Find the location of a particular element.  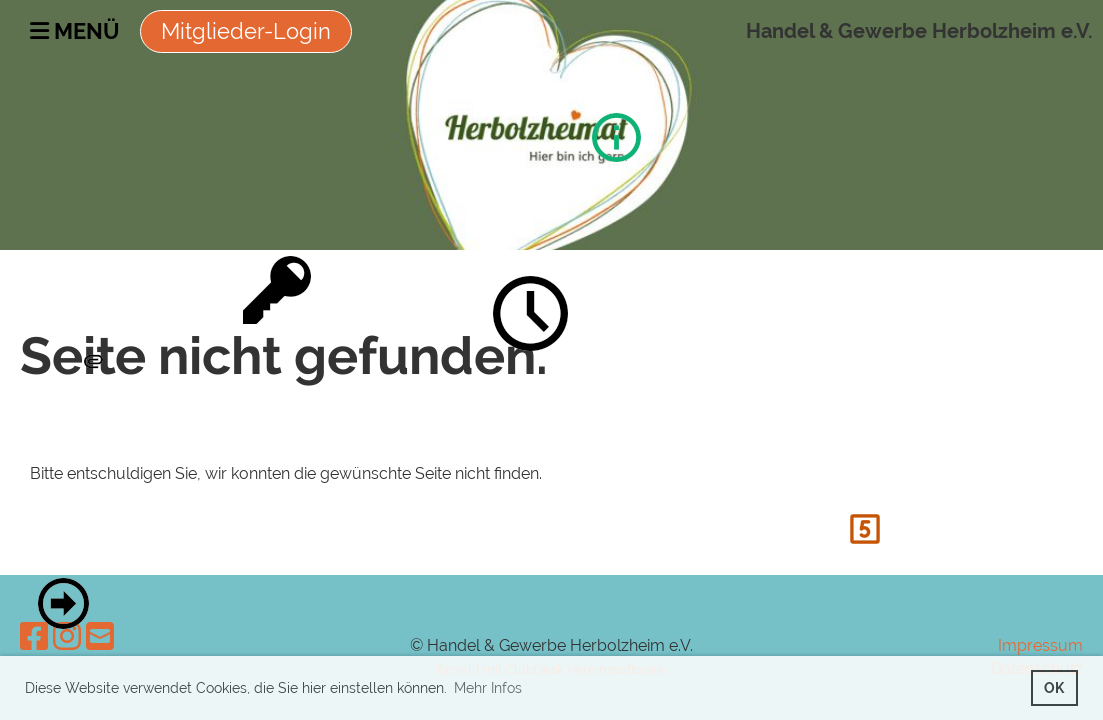

view more information or details is located at coordinates (616, 137).